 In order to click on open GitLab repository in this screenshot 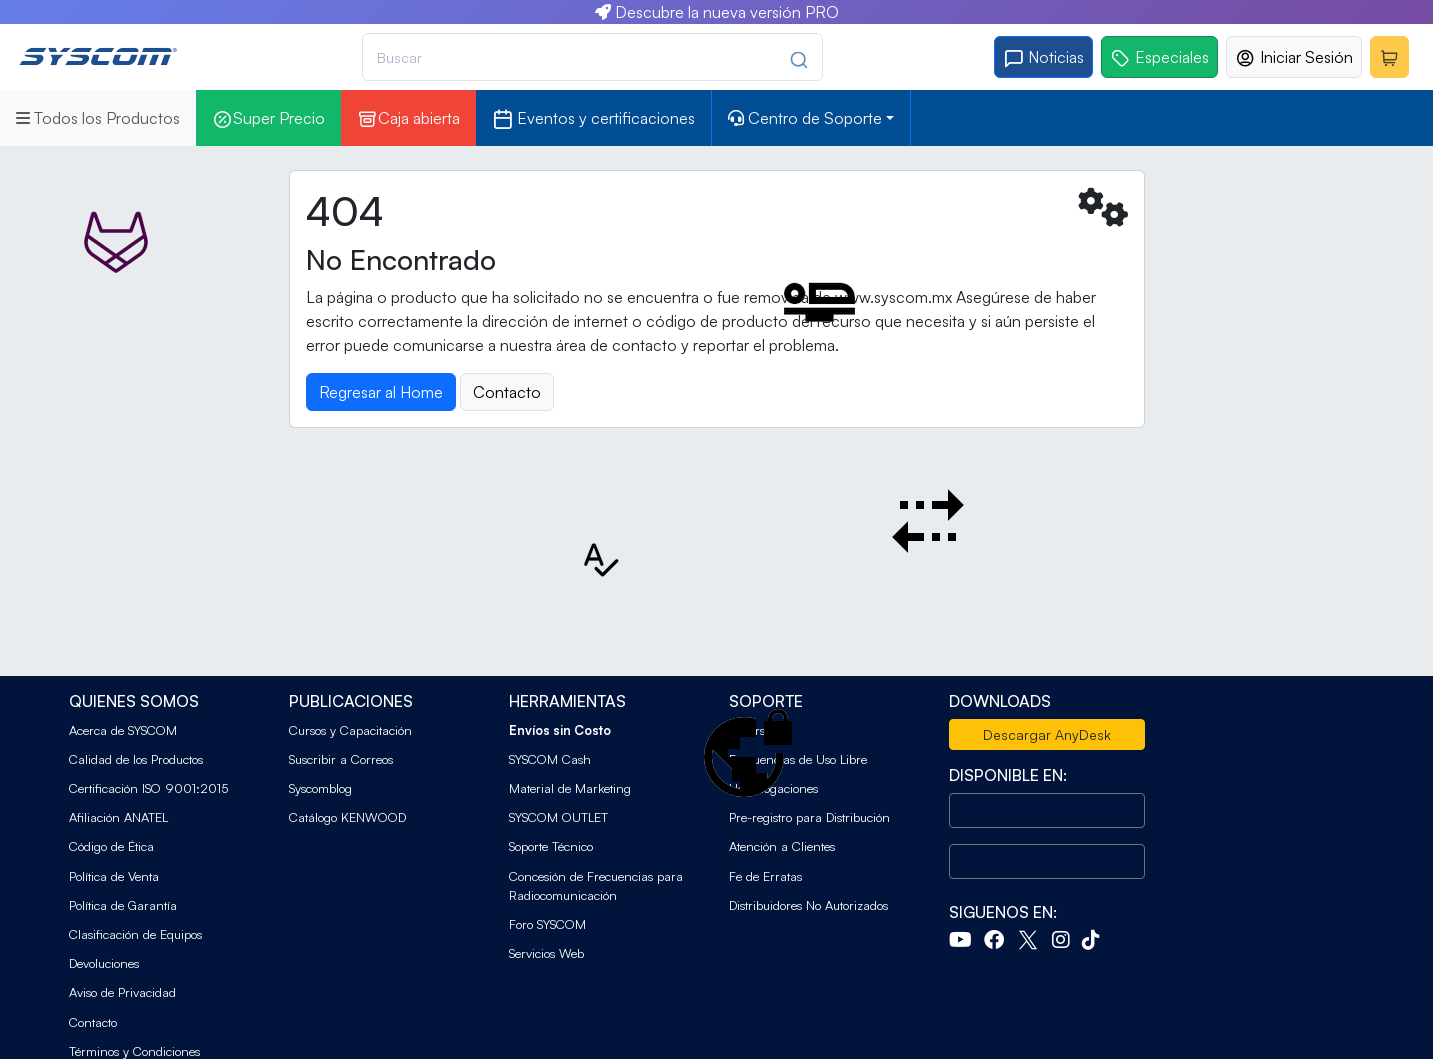, I will do `click(116, 241)`.